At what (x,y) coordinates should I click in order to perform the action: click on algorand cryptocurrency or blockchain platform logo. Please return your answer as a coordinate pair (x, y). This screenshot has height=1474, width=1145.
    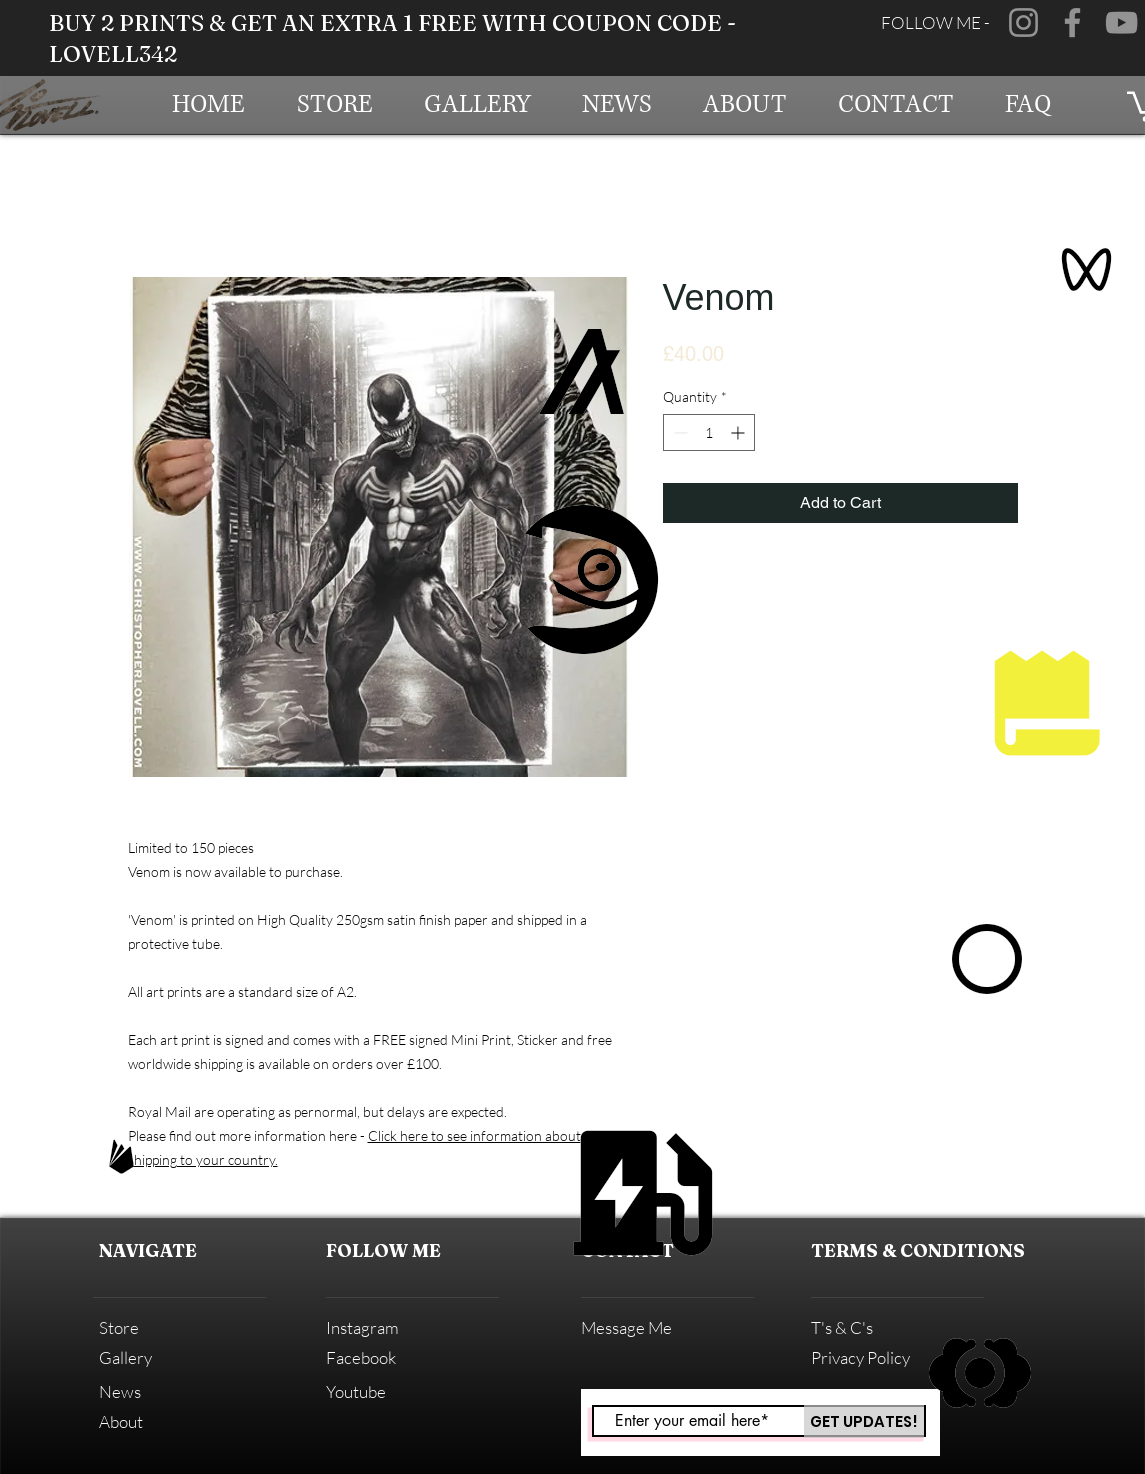
    Looking at the image, I should click on (581, 371).